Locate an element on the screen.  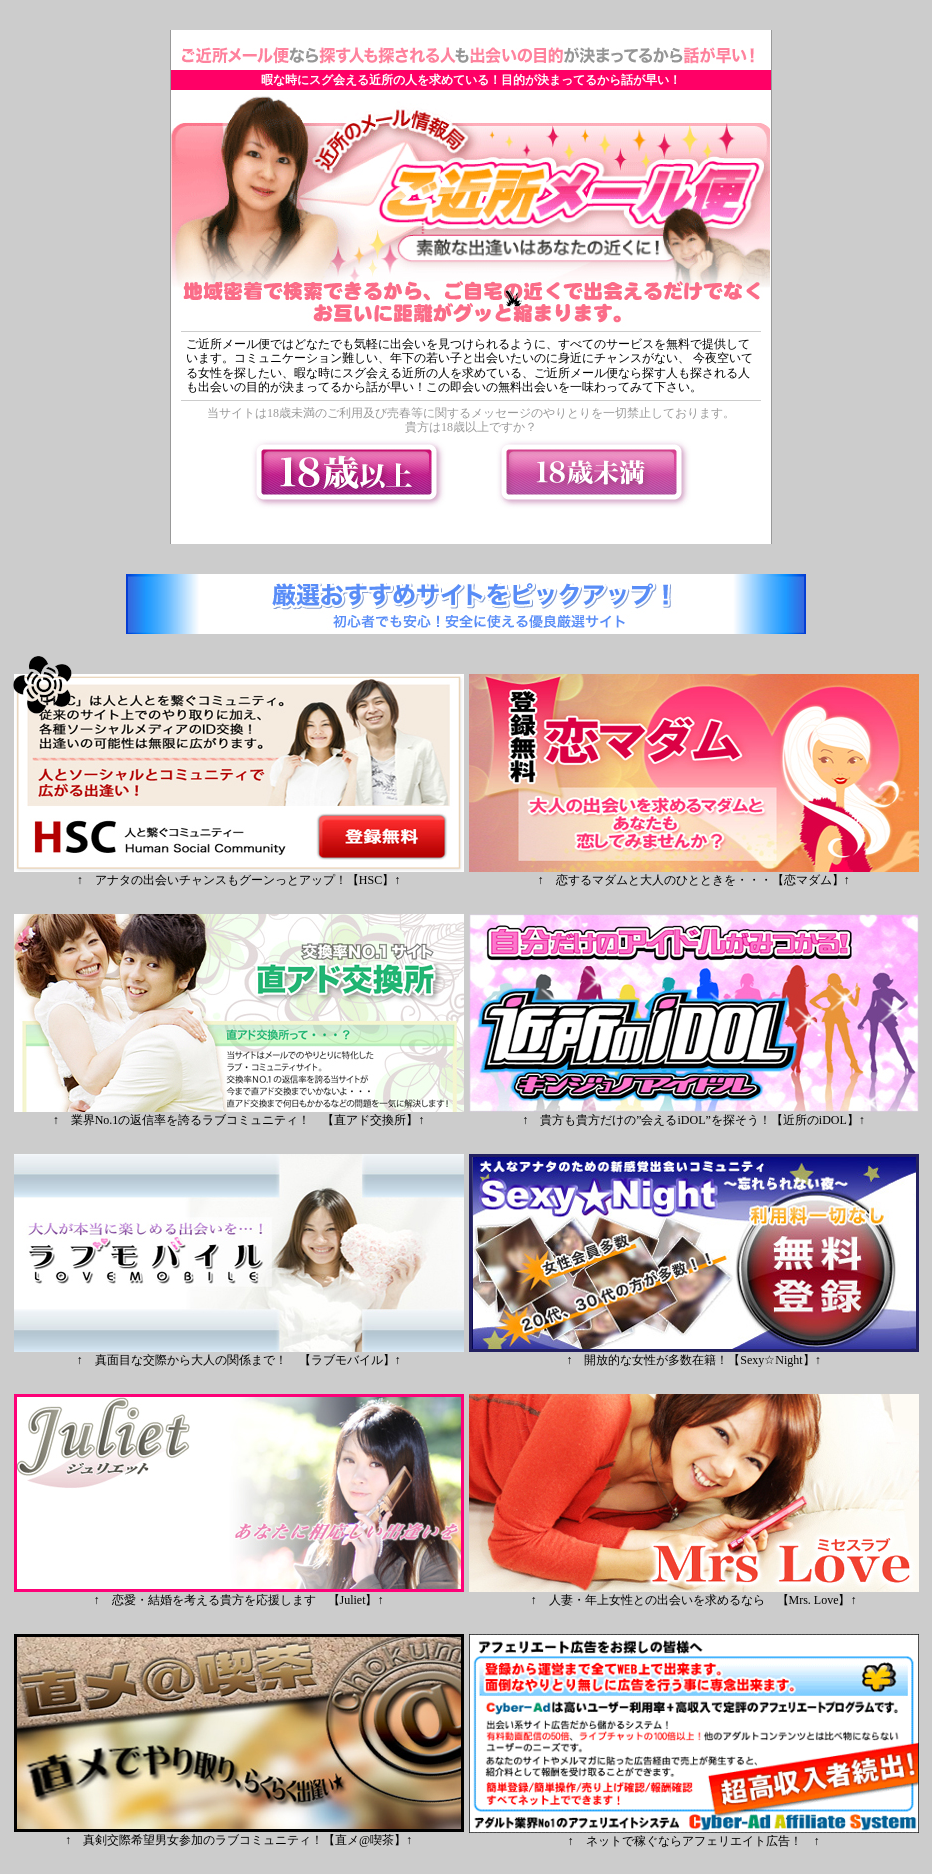
indicates a worm or creature enemy type is located at coordinates (42, 684).